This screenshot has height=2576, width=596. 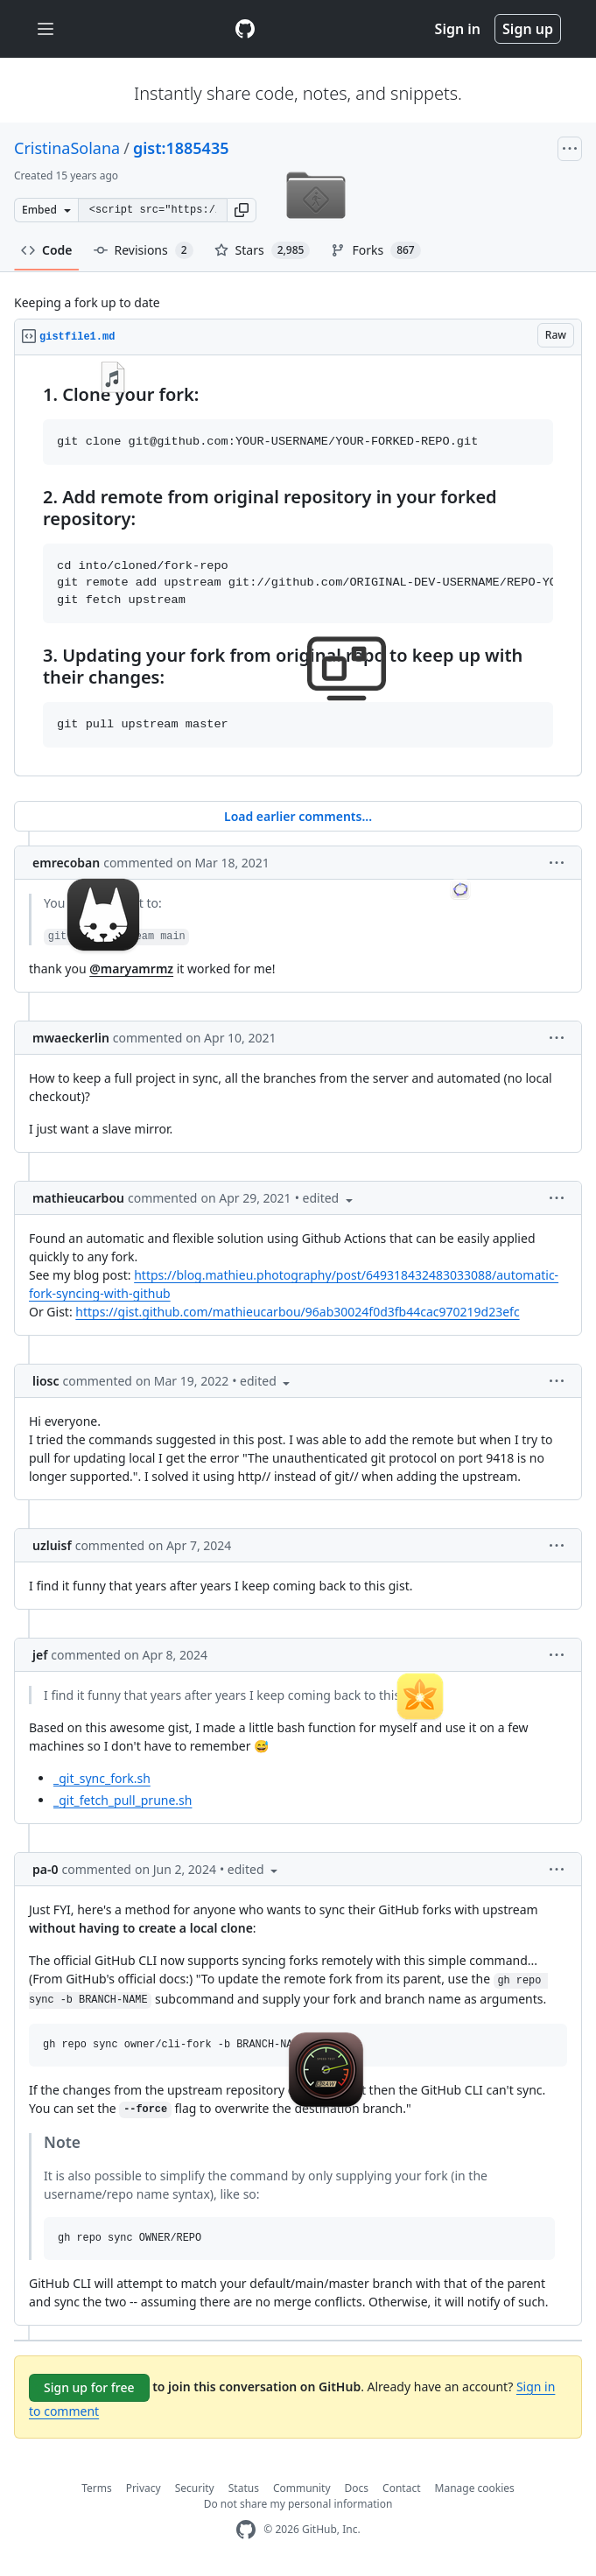 I want to click on access public or shared folder, so click(x=316, y=195).